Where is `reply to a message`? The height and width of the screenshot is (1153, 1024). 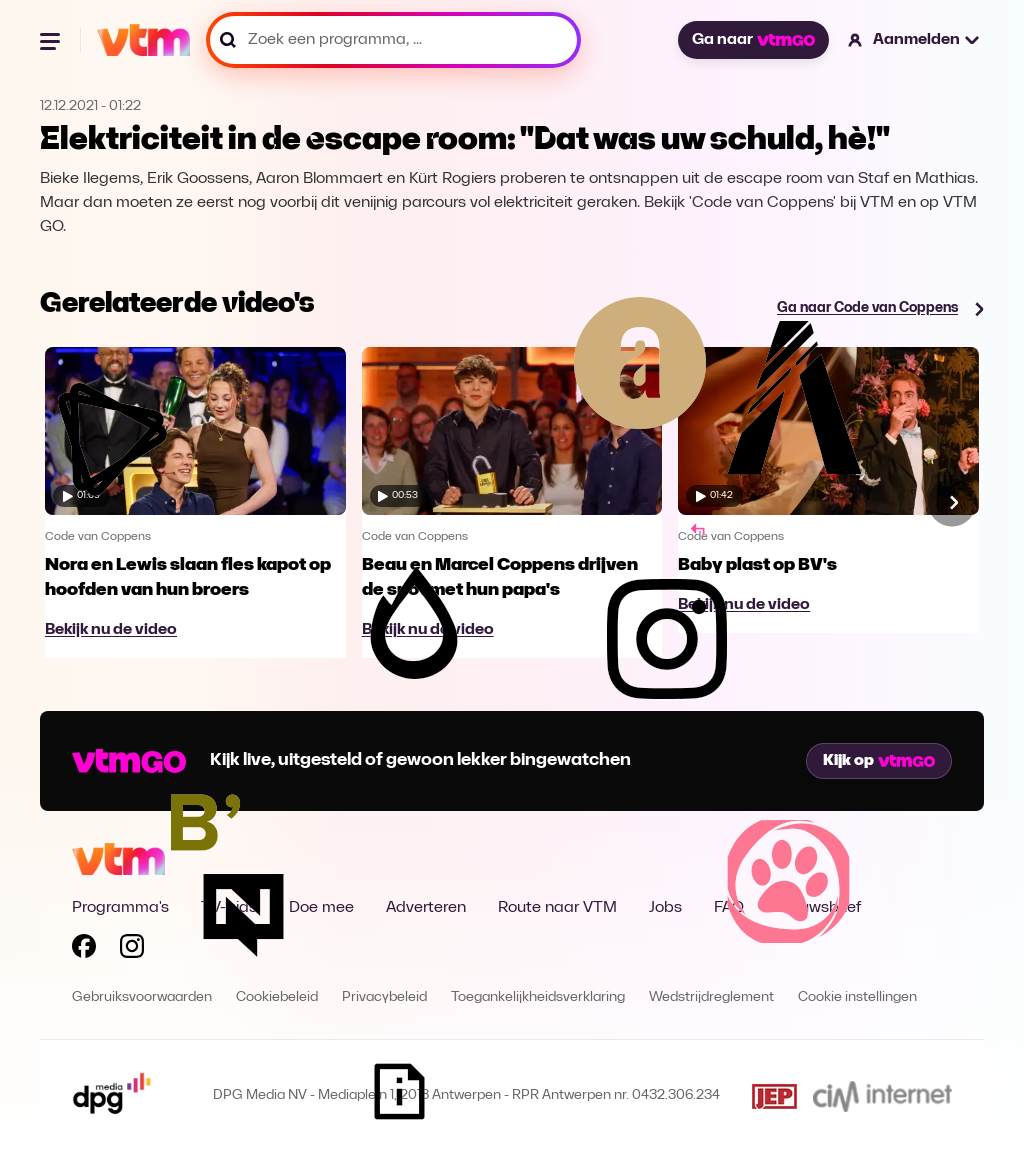
reply to a message is located at coordinates (698, 529).